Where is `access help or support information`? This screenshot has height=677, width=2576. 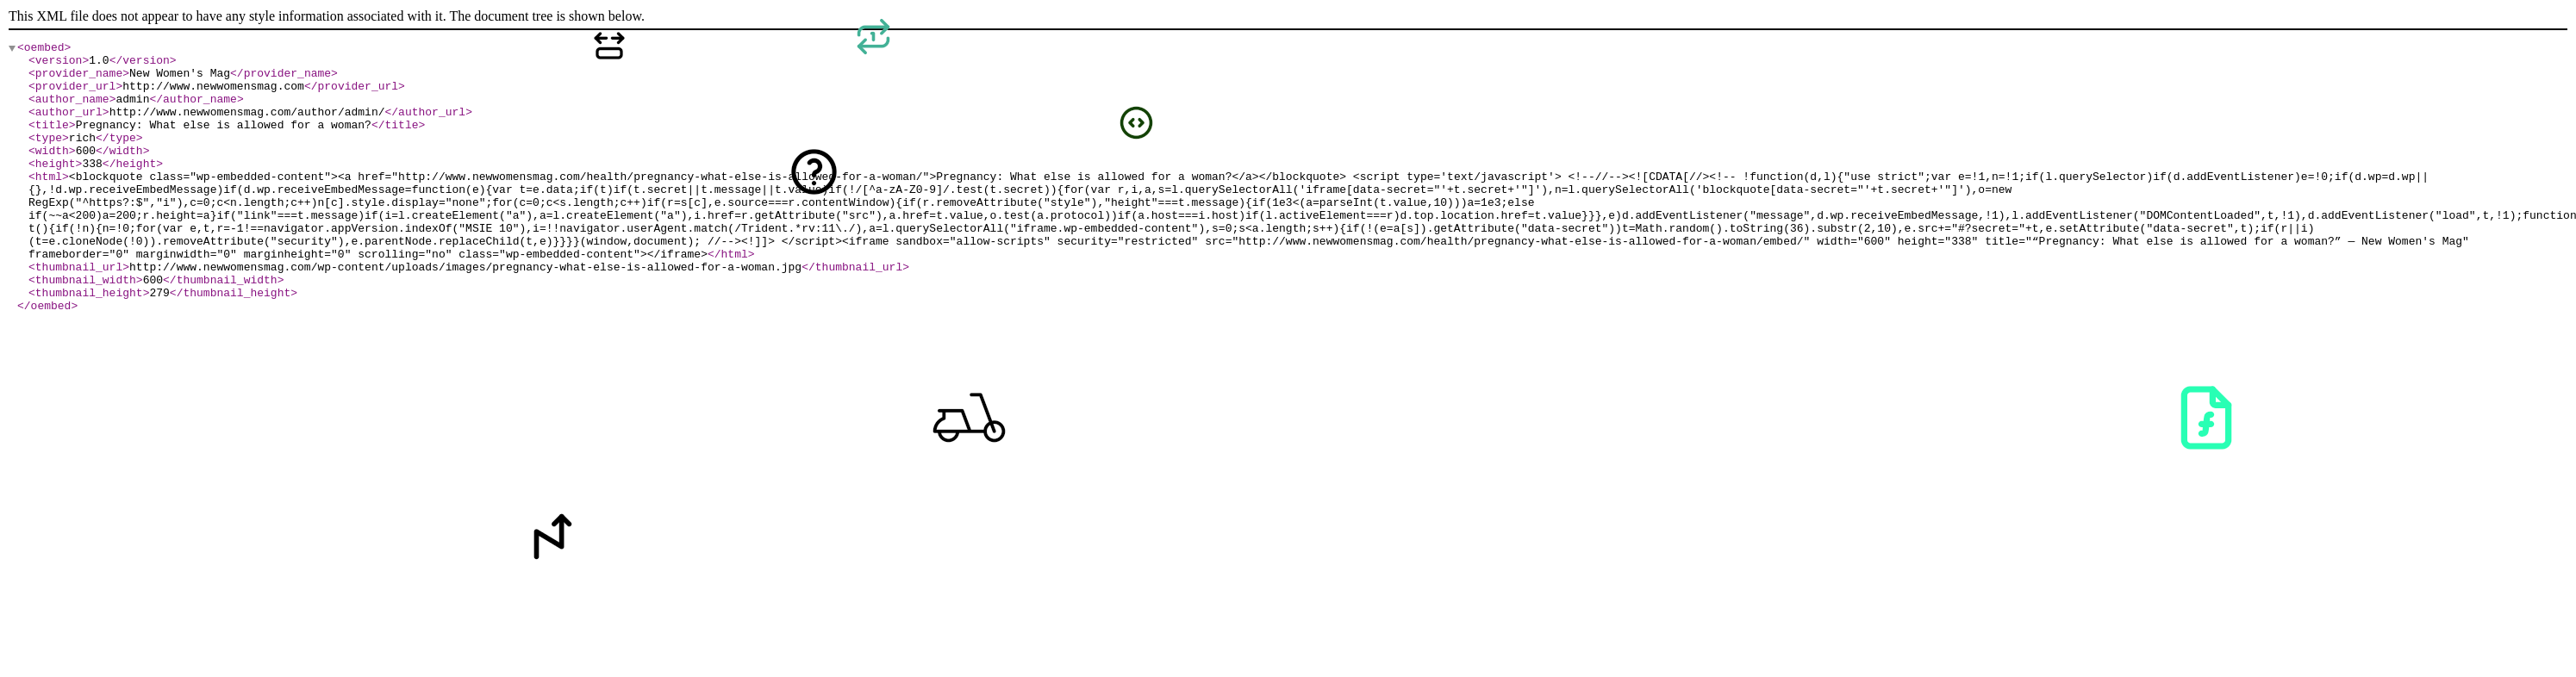 access help or support information is located at coordinates (814, 171).